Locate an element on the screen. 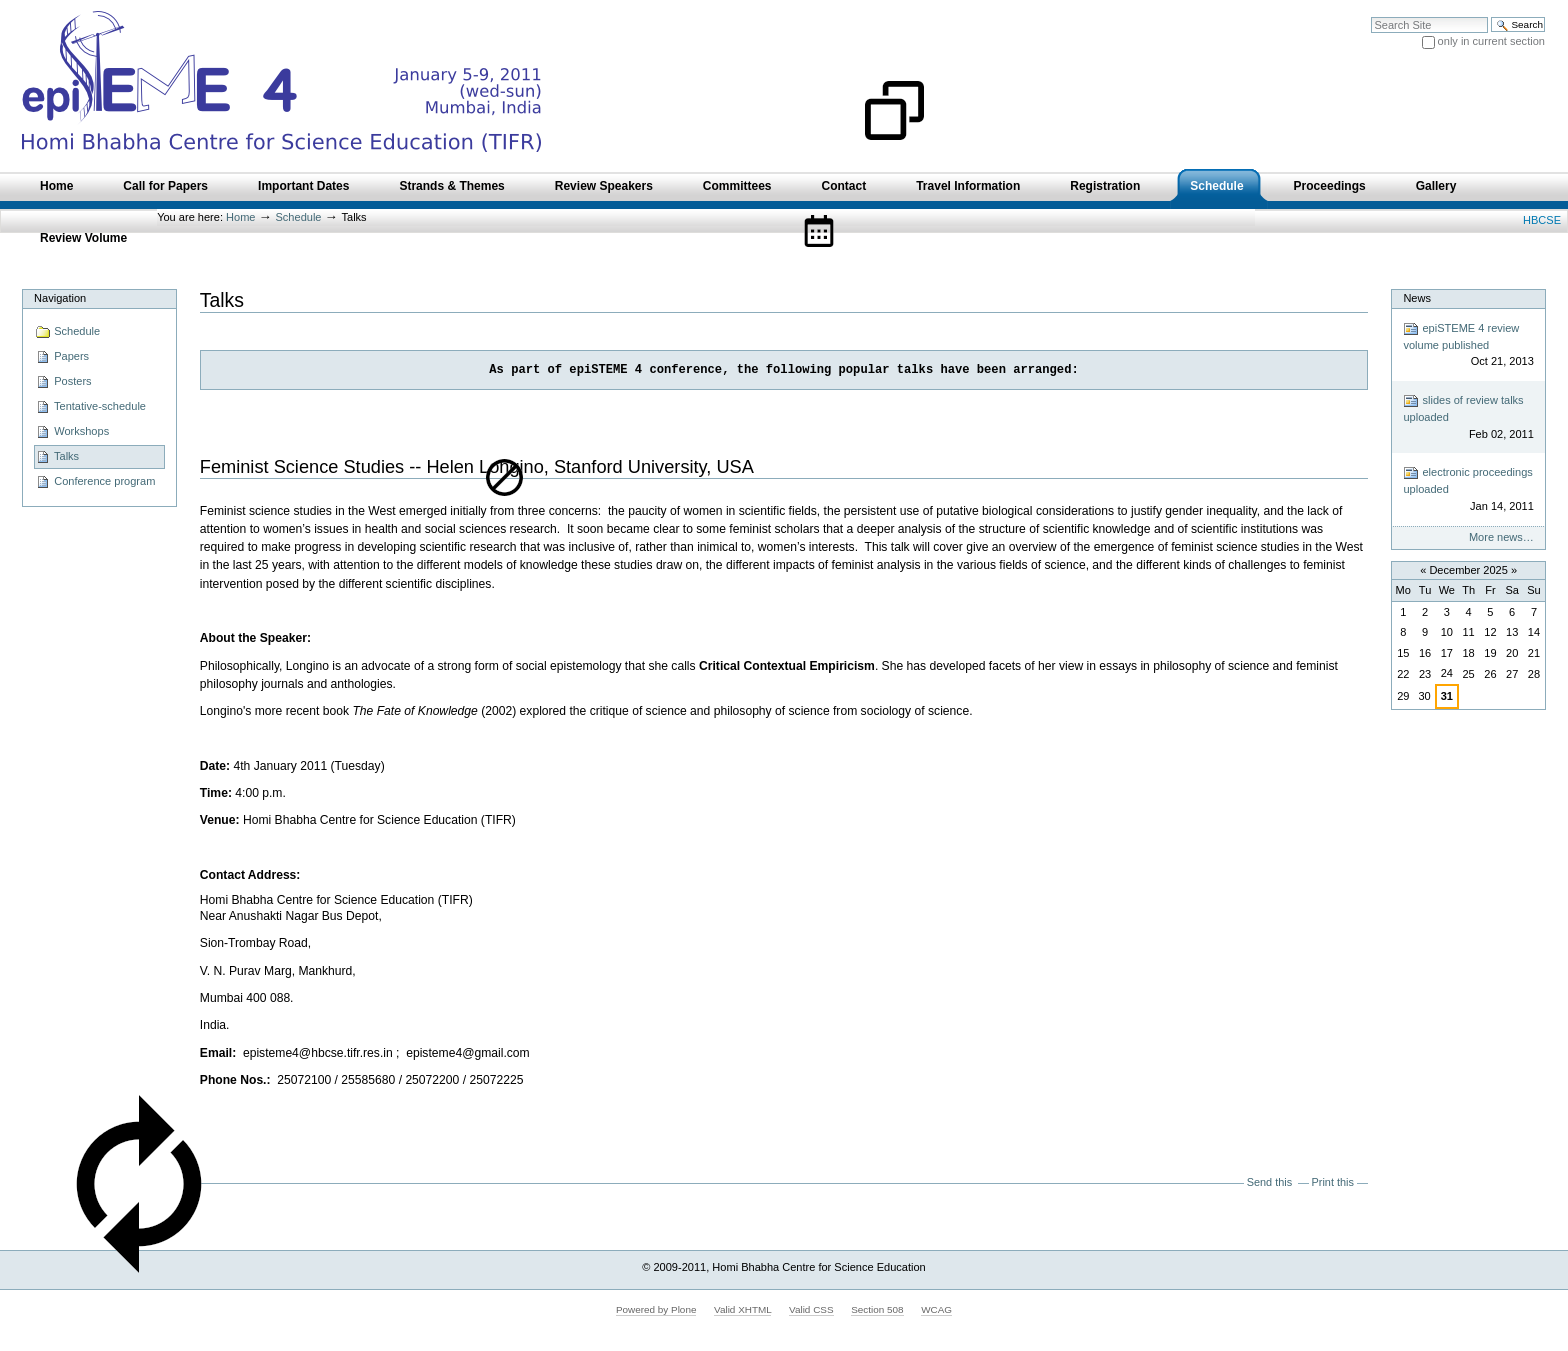 Image resolution: width=1568 pixels, height=1351 pixels. block or ban a user is located at coordinates (504, 477).